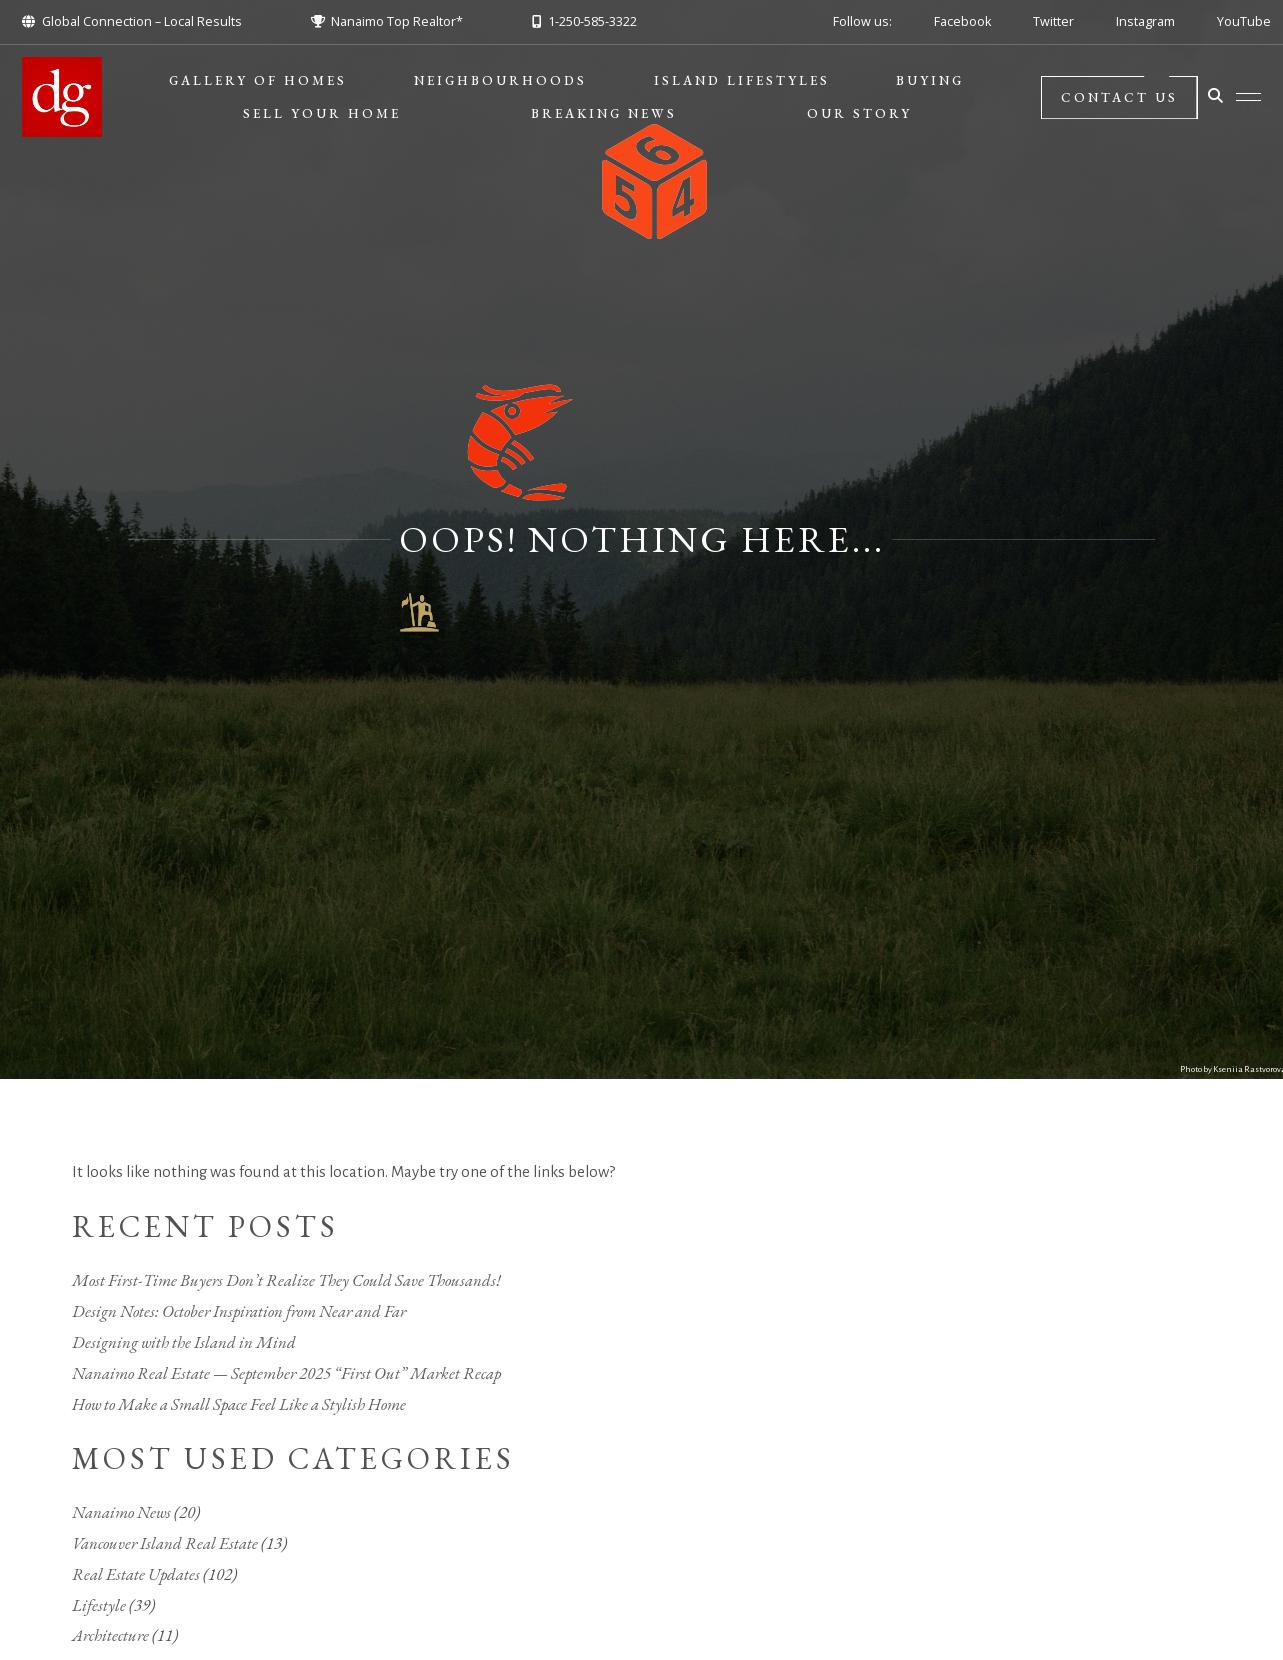 This screenshot has height=1660, width=1283. I want to click on roll the dice or take a random action, so click(654, 182).